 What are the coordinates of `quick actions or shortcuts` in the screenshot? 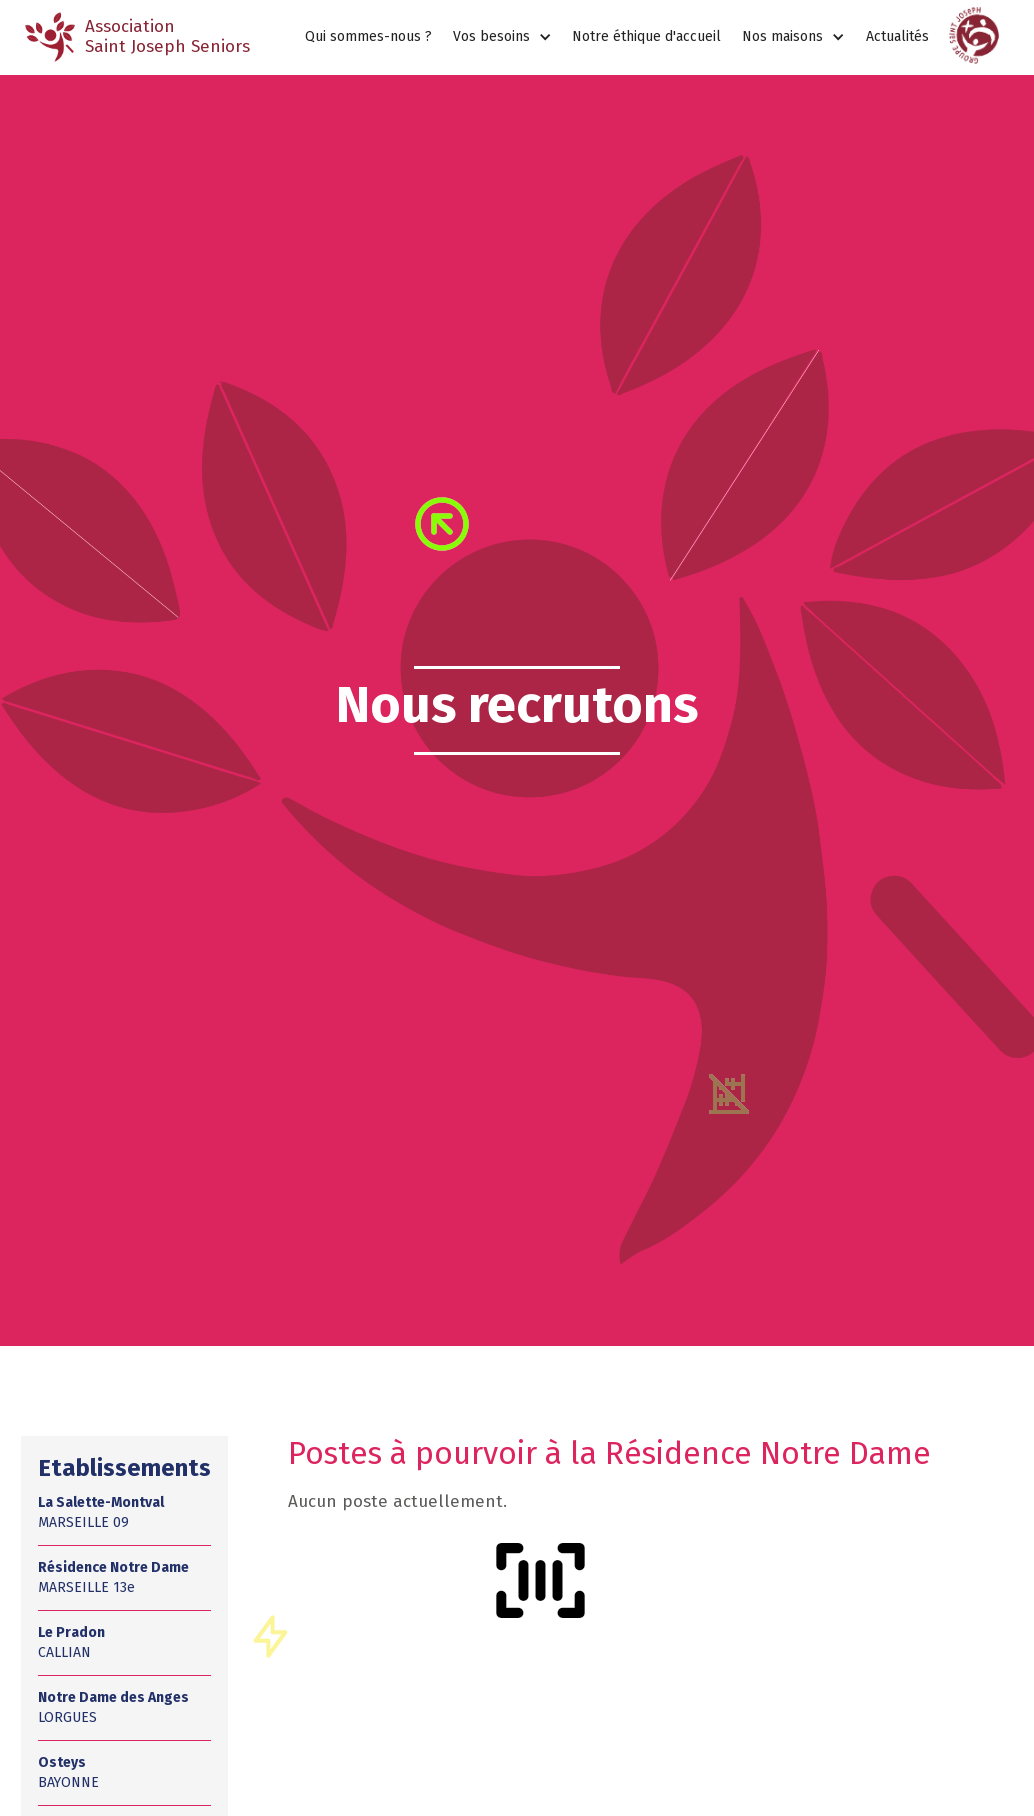 It's located at (270, 1636).